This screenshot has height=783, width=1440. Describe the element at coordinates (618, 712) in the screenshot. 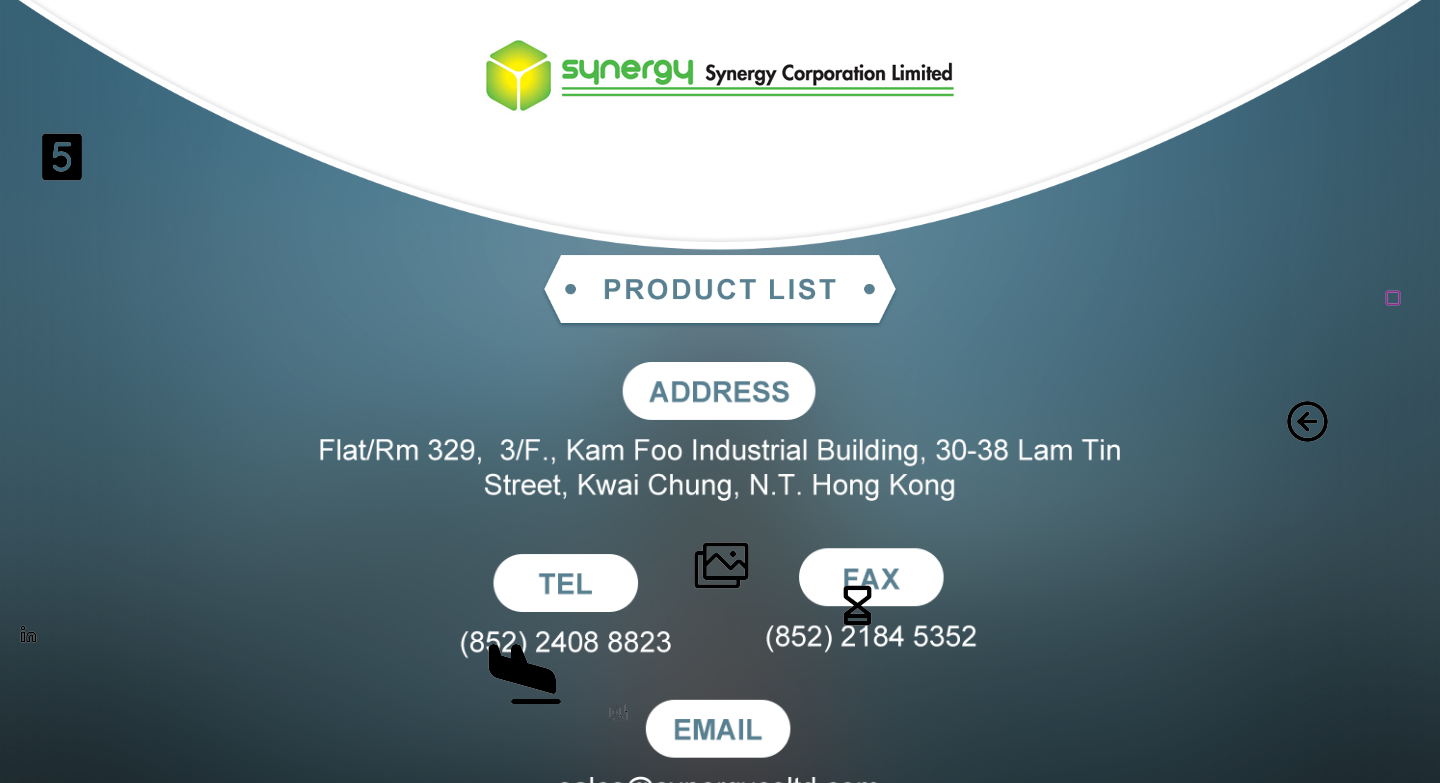

I see `open microsoft outlook email` at that location.